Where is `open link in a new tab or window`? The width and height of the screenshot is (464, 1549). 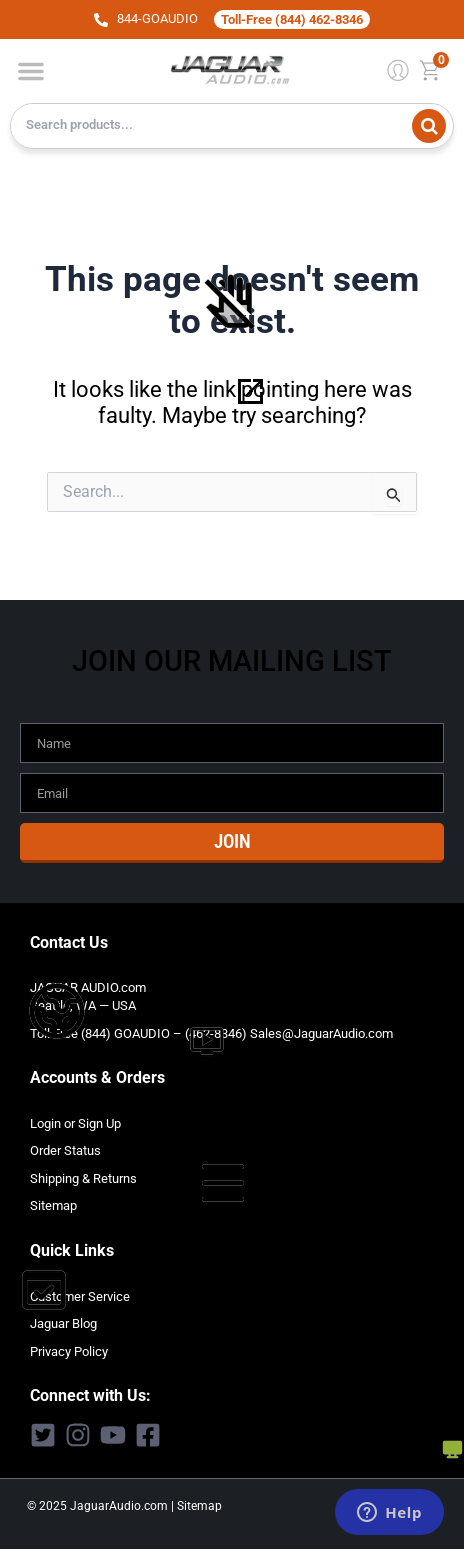
open link in a new tab or window is located at coordinates (250, 391).